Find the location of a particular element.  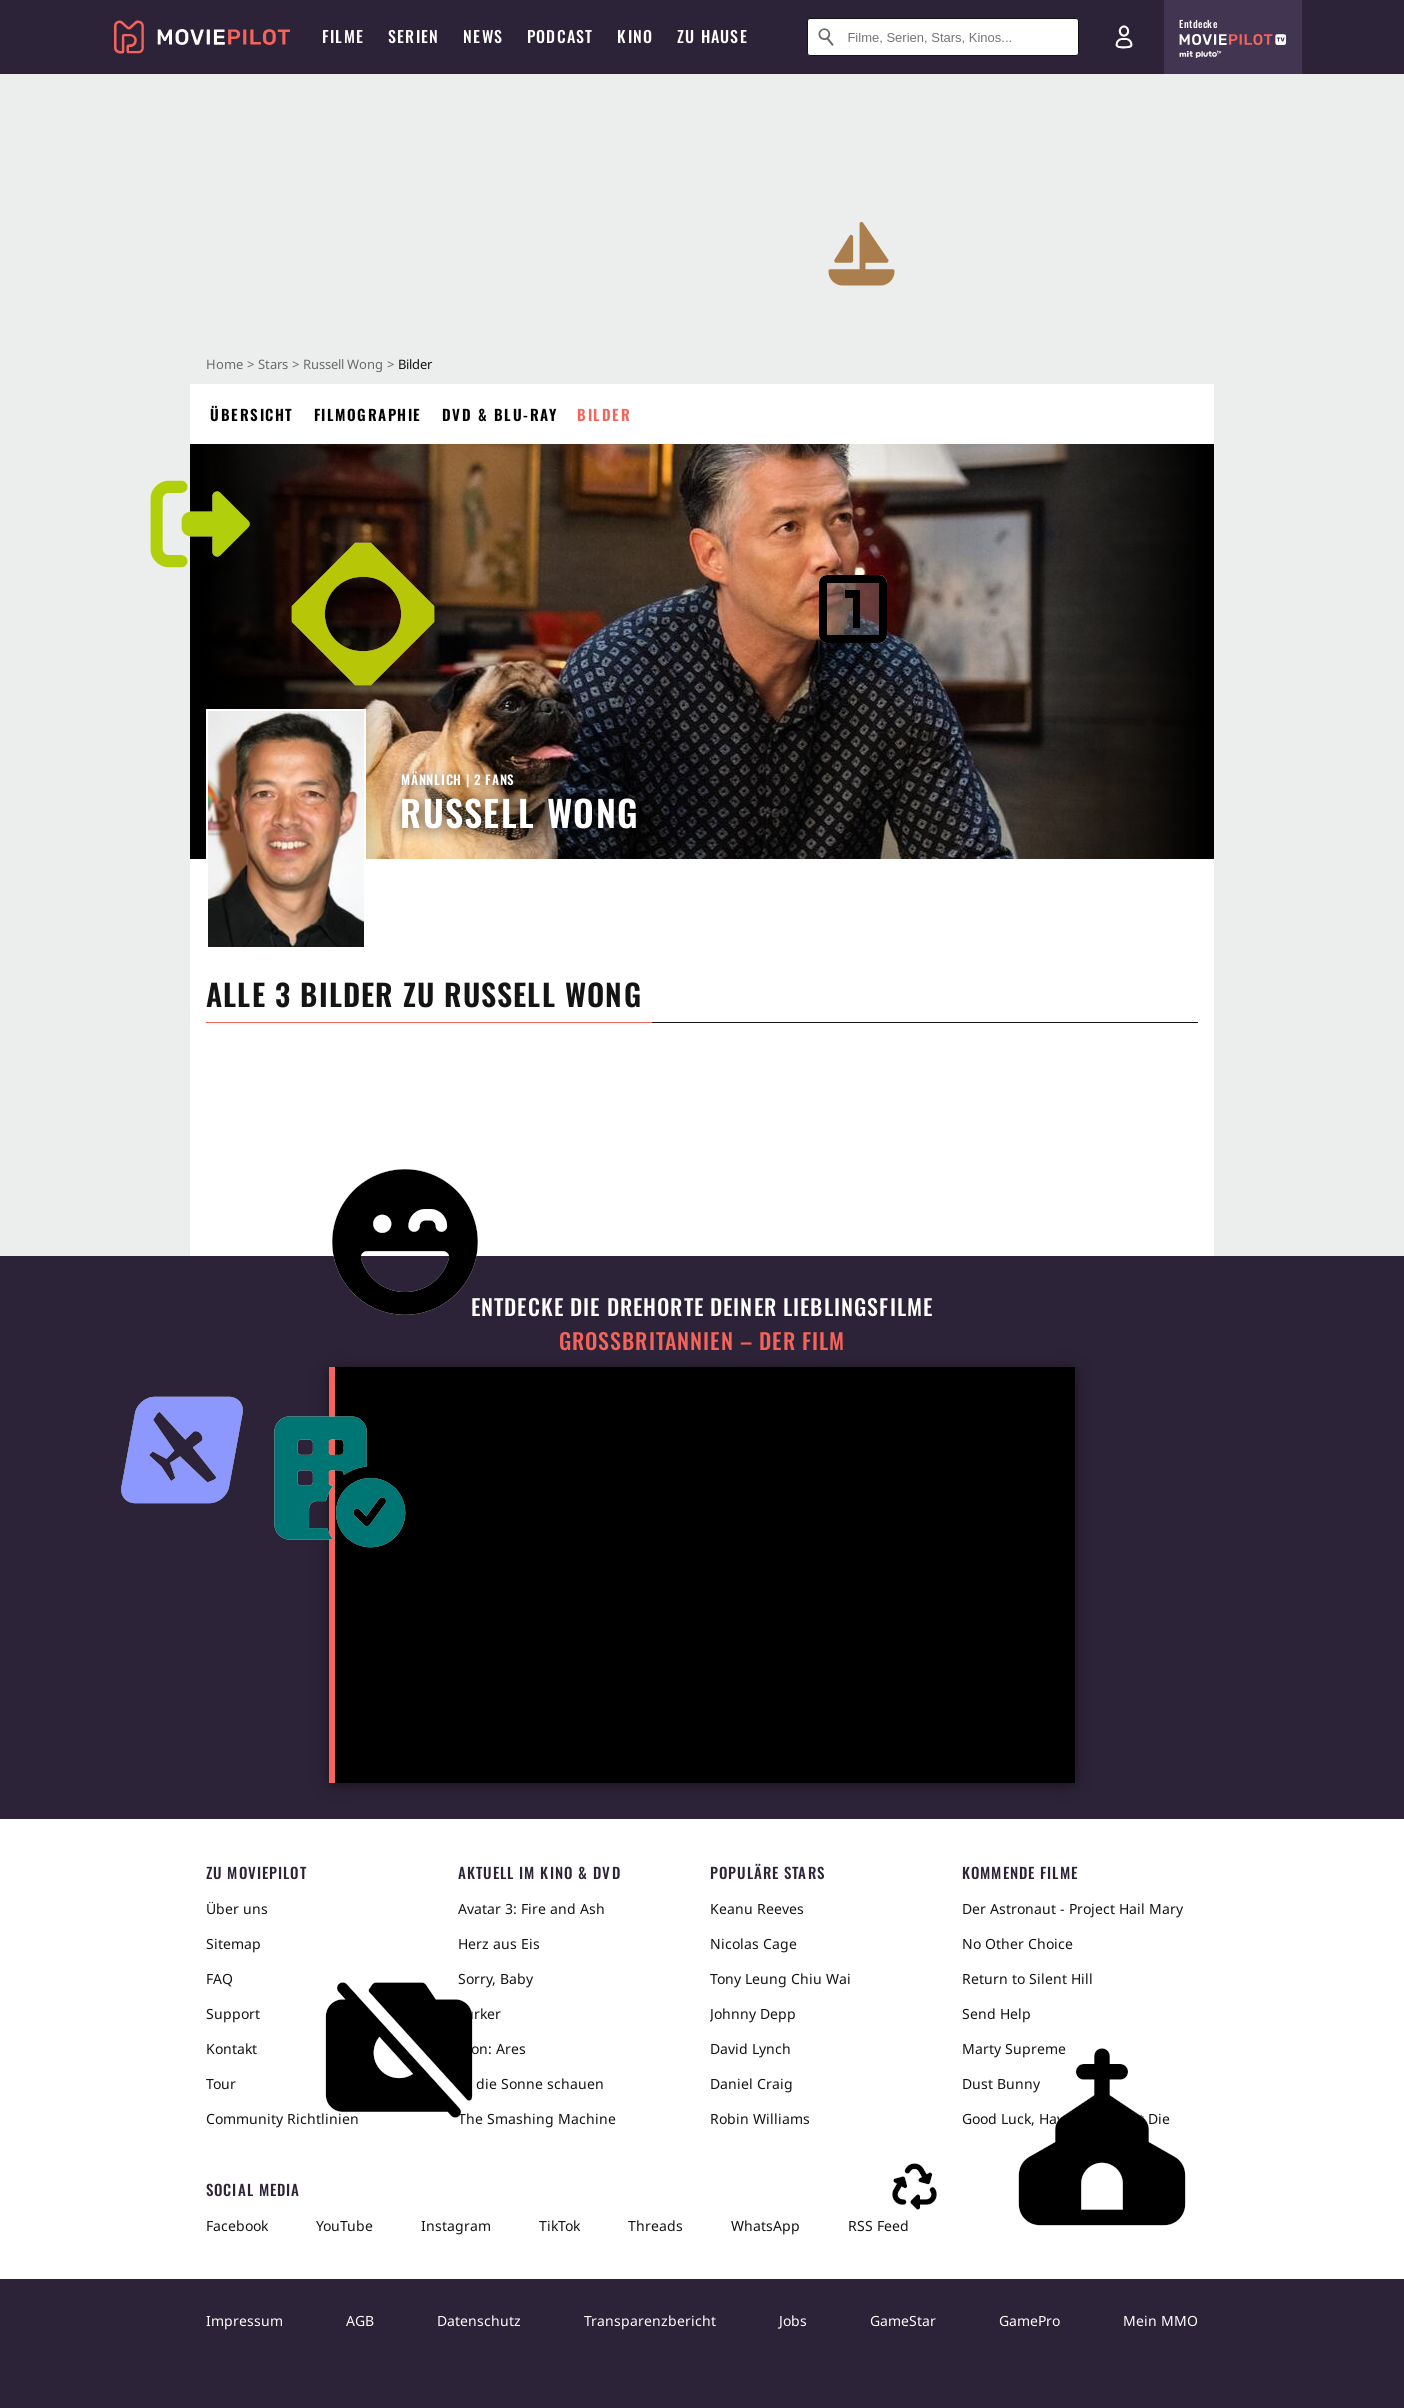

indicates recyclable item or material is located at coordinates (914, 2185).